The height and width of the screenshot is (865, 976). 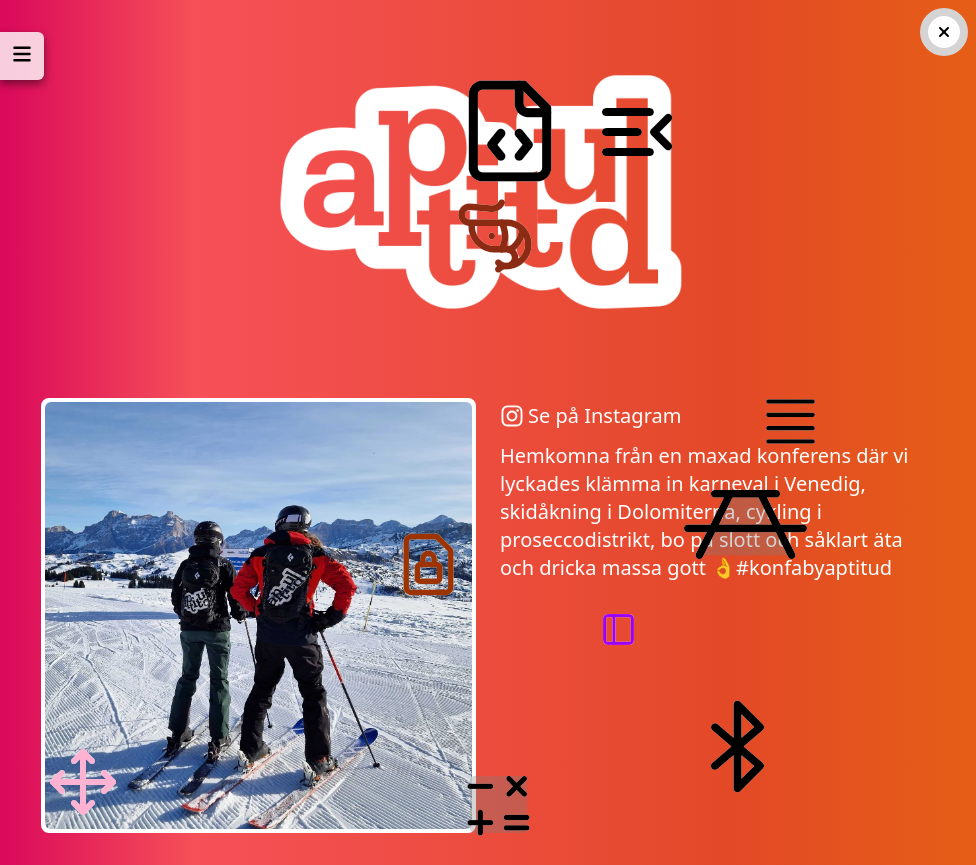 I want to click on toggle bluetooth connectivity on or off, so click(x=737, y=746).